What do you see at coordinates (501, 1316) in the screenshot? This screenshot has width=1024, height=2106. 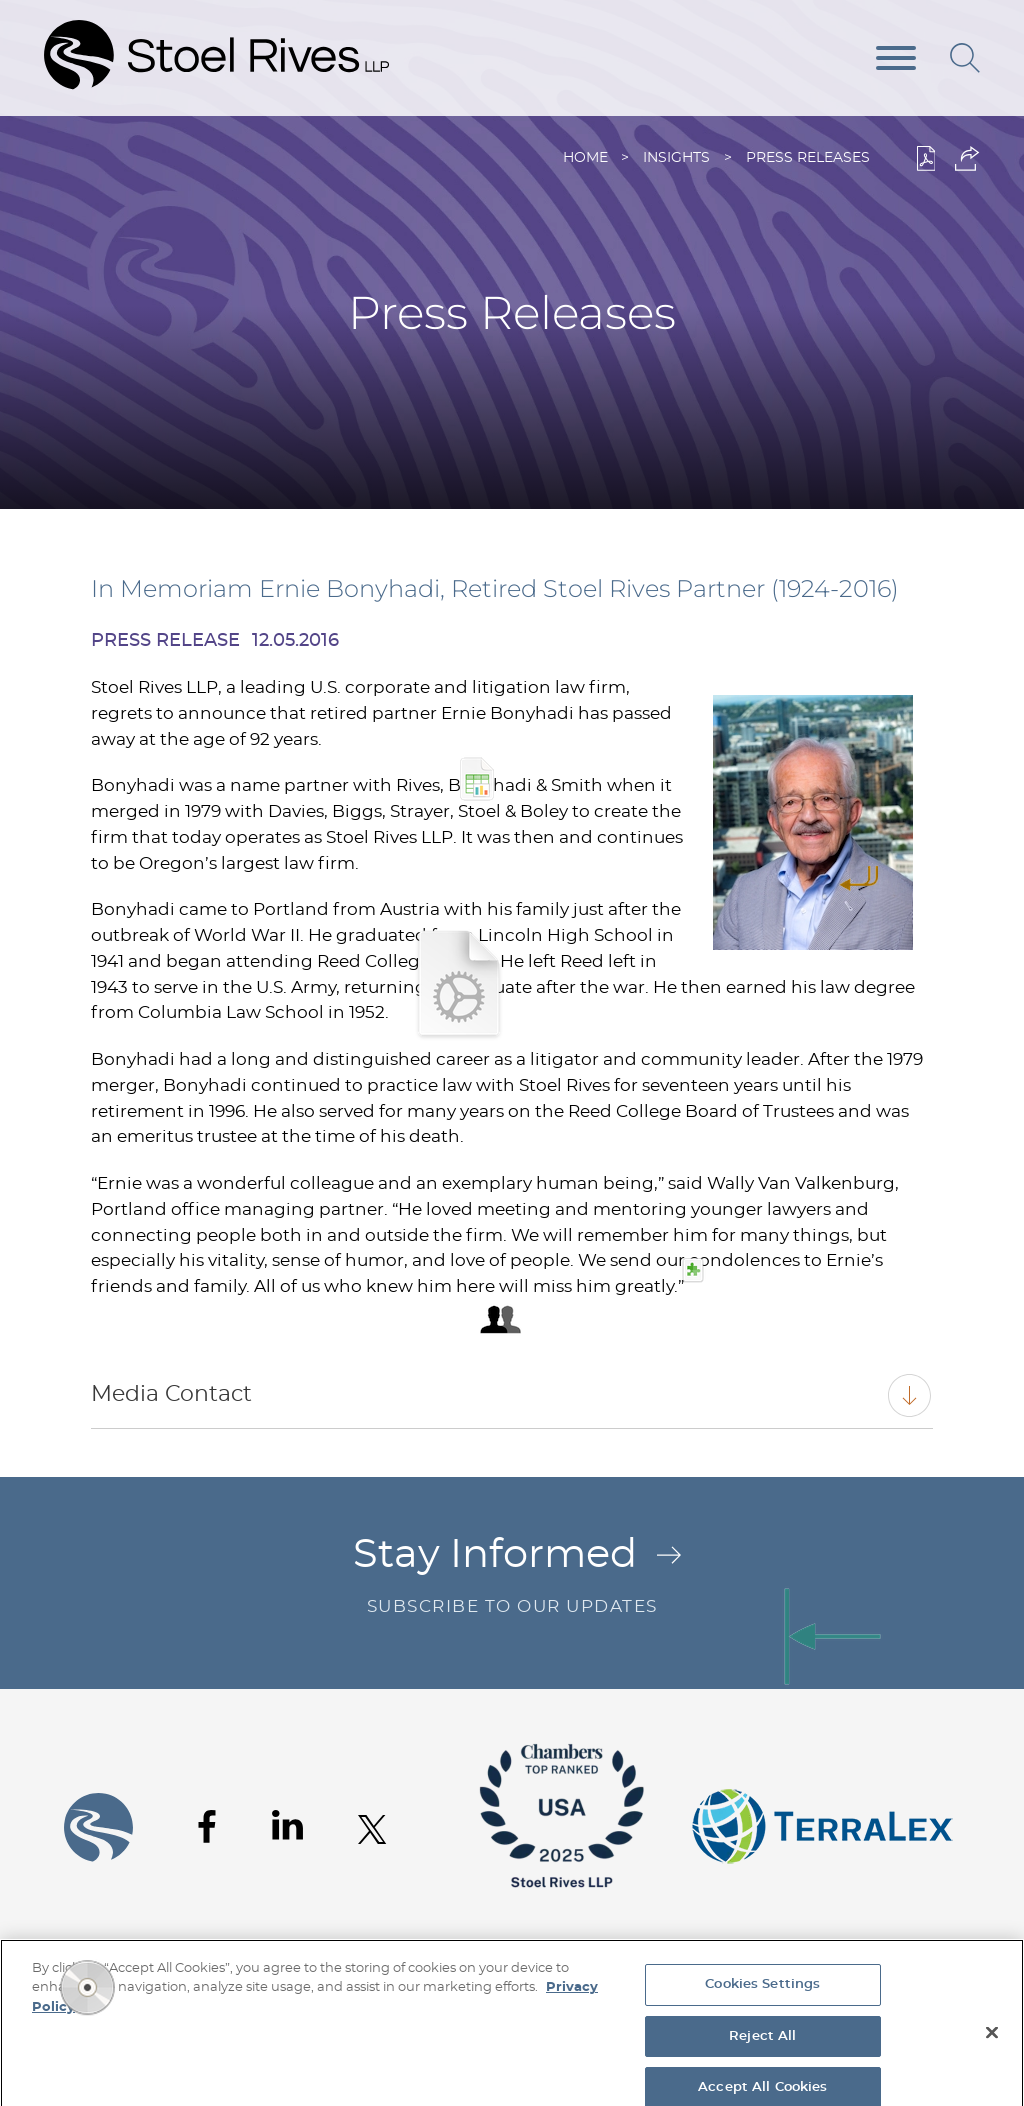 I see `view storage used by other users on this device` at bounding box center [501, 1316].